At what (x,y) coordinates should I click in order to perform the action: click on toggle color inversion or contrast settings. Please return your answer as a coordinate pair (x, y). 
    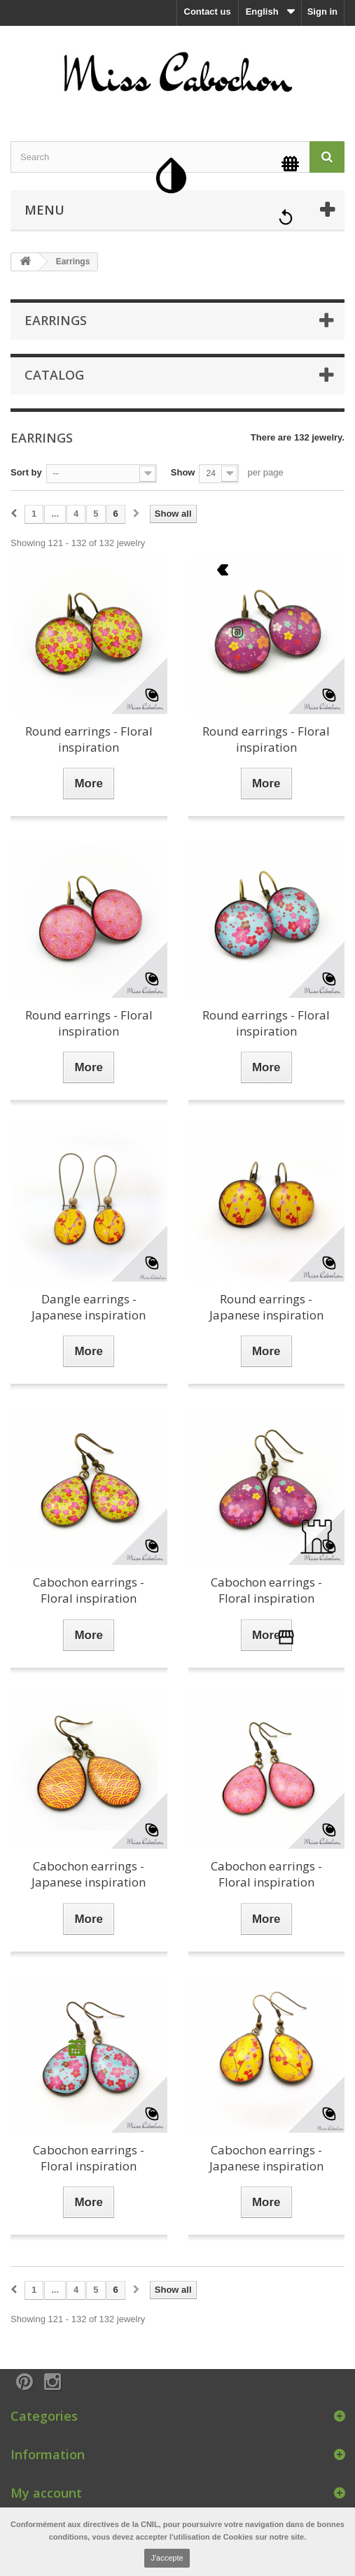
    Looking at the image, I should click on (171, 175).